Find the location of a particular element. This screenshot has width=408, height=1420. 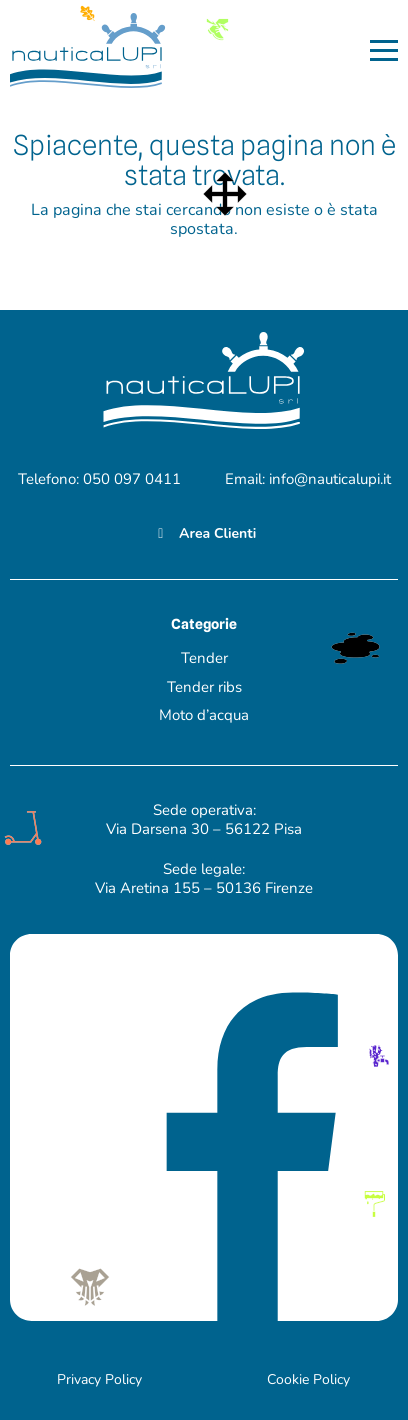

select kick scooter as transportation mode is located at coordinates (23, 828).